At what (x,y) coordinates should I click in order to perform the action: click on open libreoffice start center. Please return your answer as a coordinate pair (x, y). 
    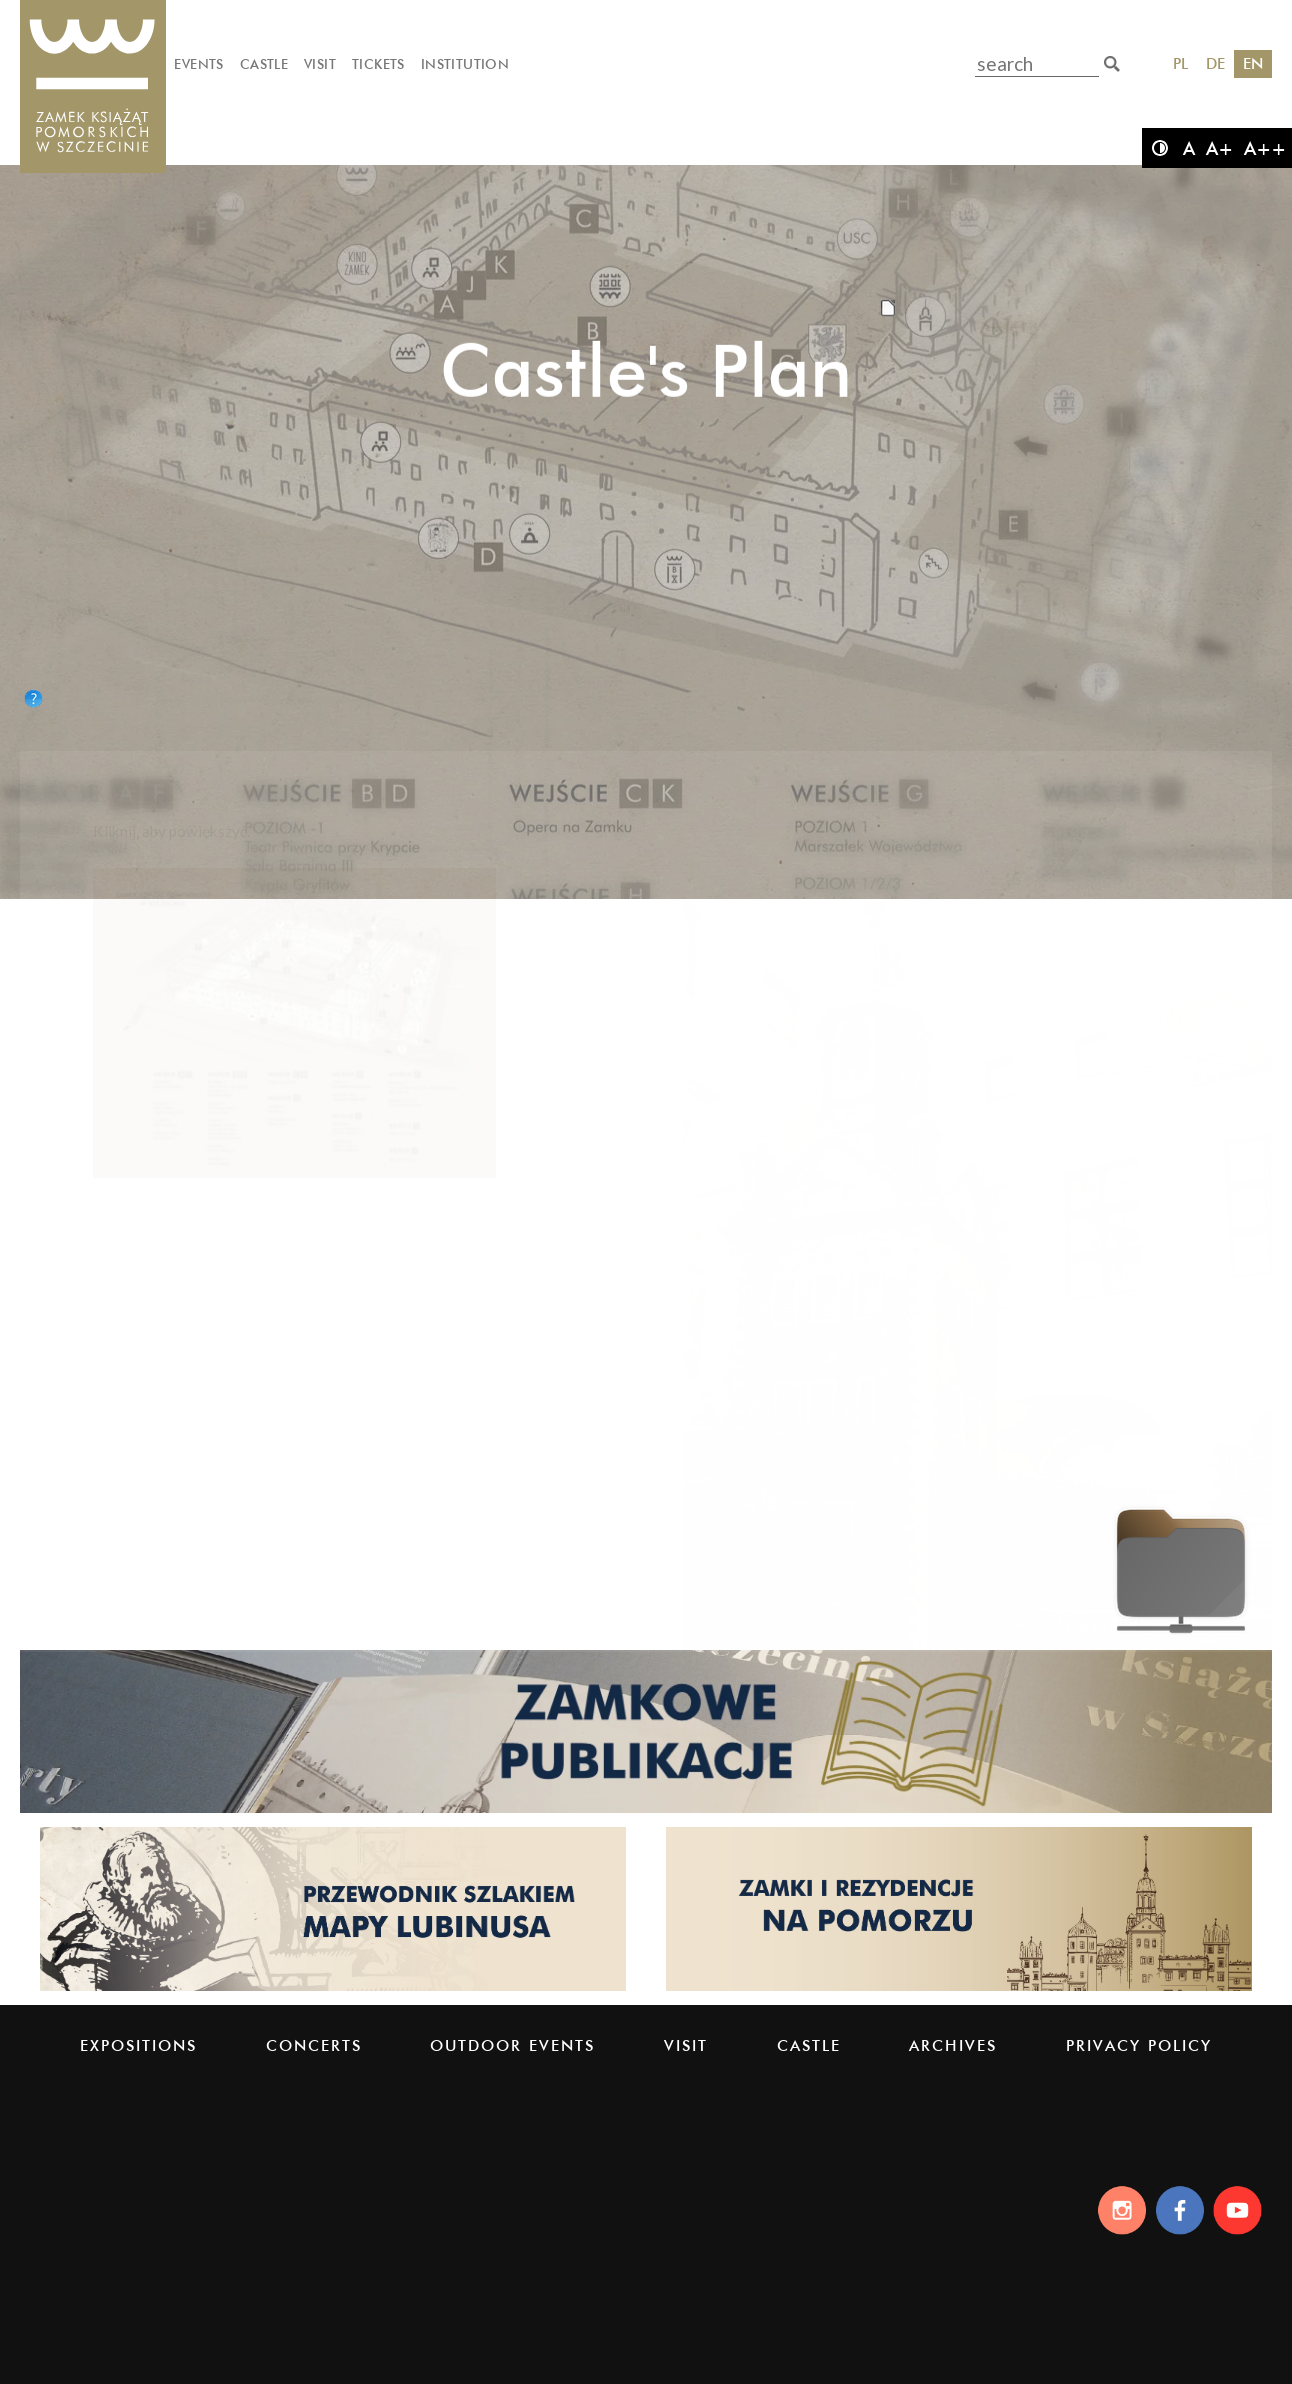
    Looking at the image, I should click on (888, 308).